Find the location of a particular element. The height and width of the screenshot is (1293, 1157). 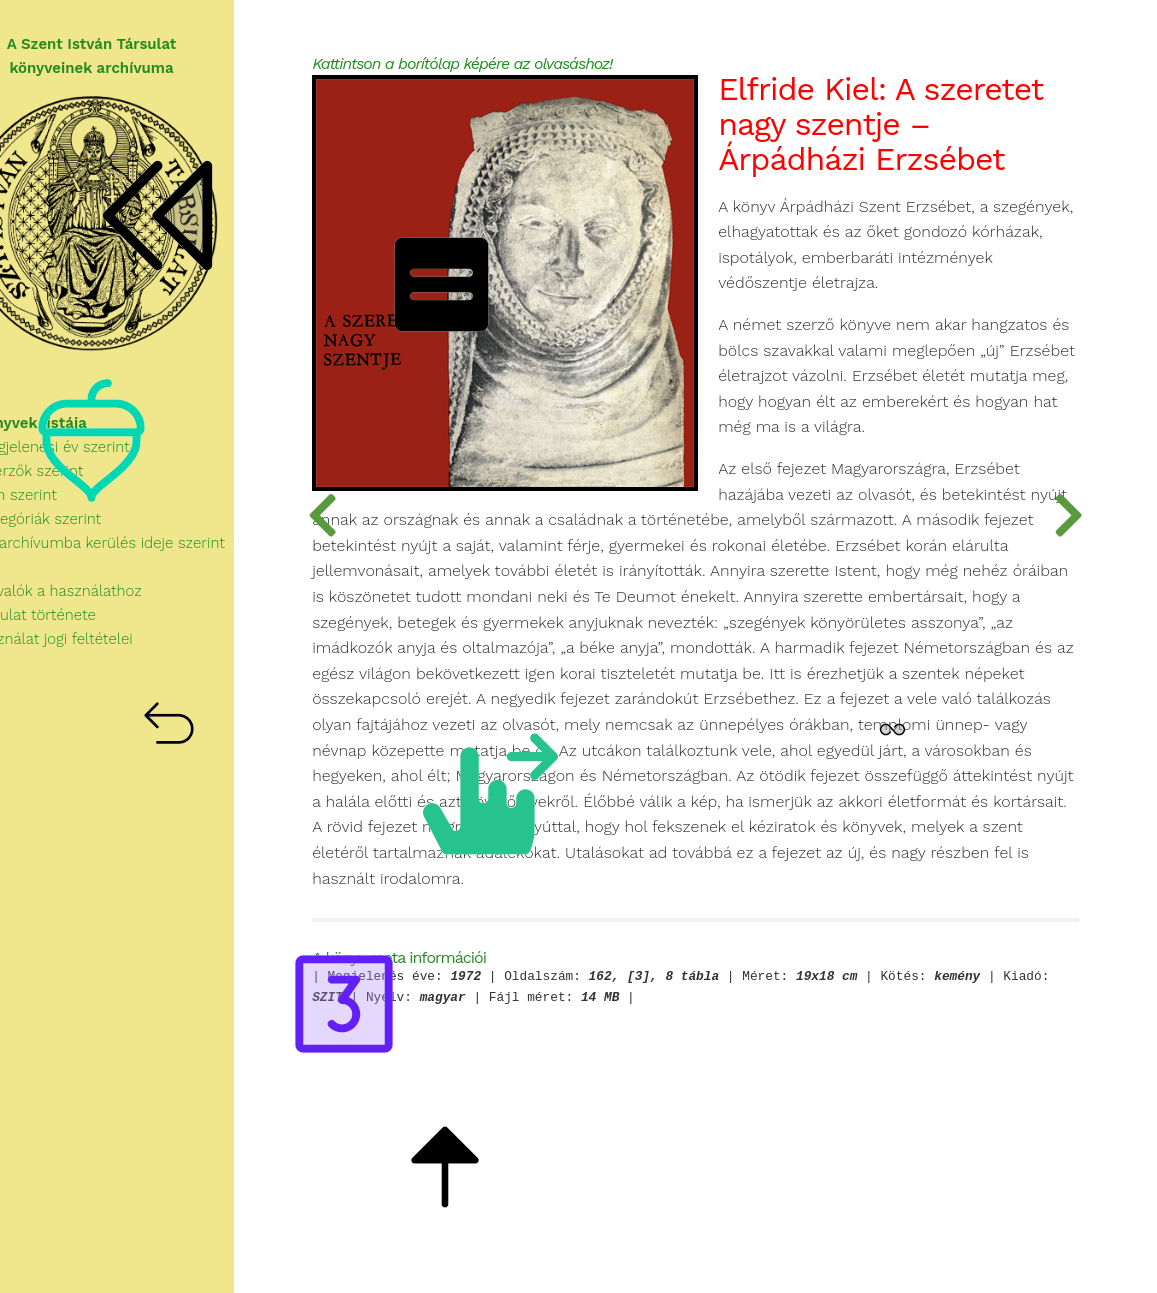

swipe right to continue or proceed is located at coordinates (483, 798).